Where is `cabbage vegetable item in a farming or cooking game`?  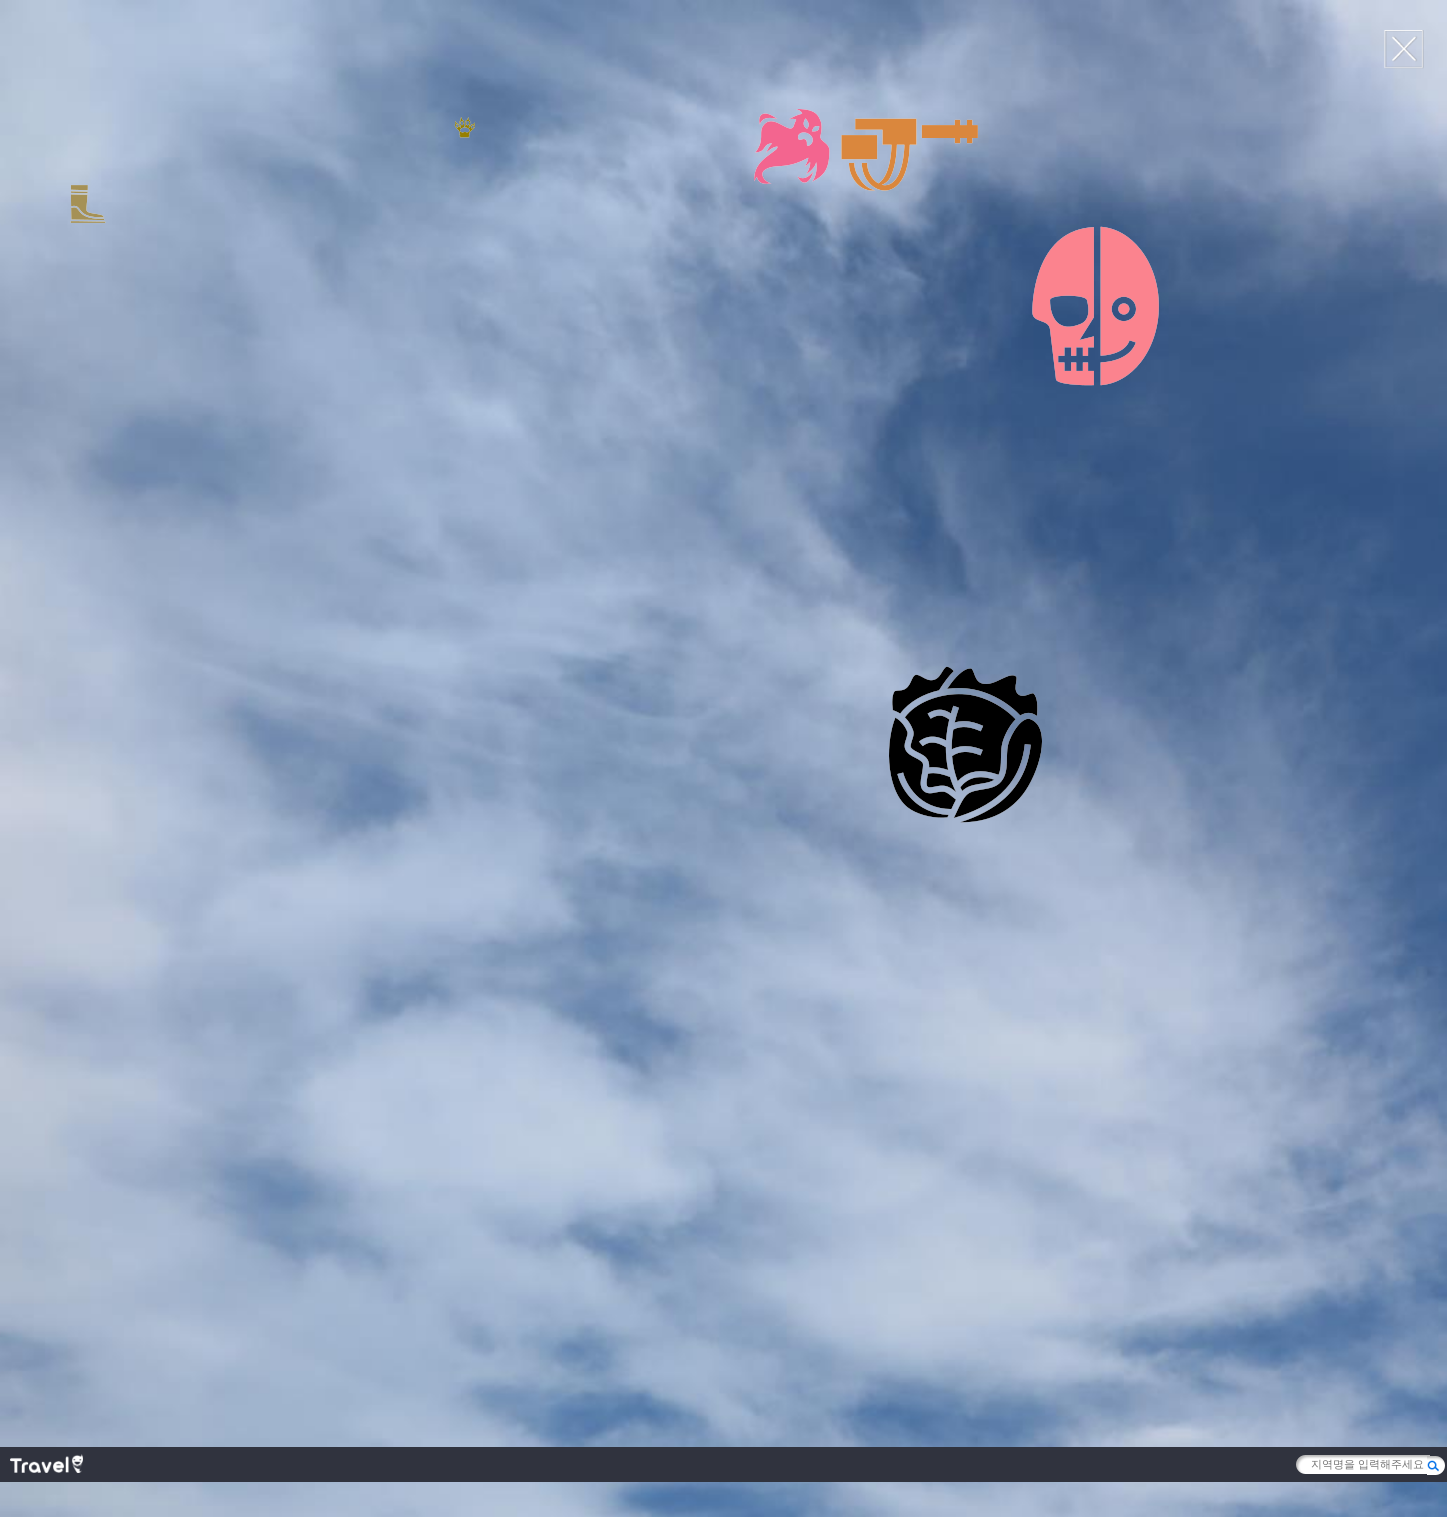
cabbage vegetable item in a farming or cooking game is located at coordinates (965, 744).